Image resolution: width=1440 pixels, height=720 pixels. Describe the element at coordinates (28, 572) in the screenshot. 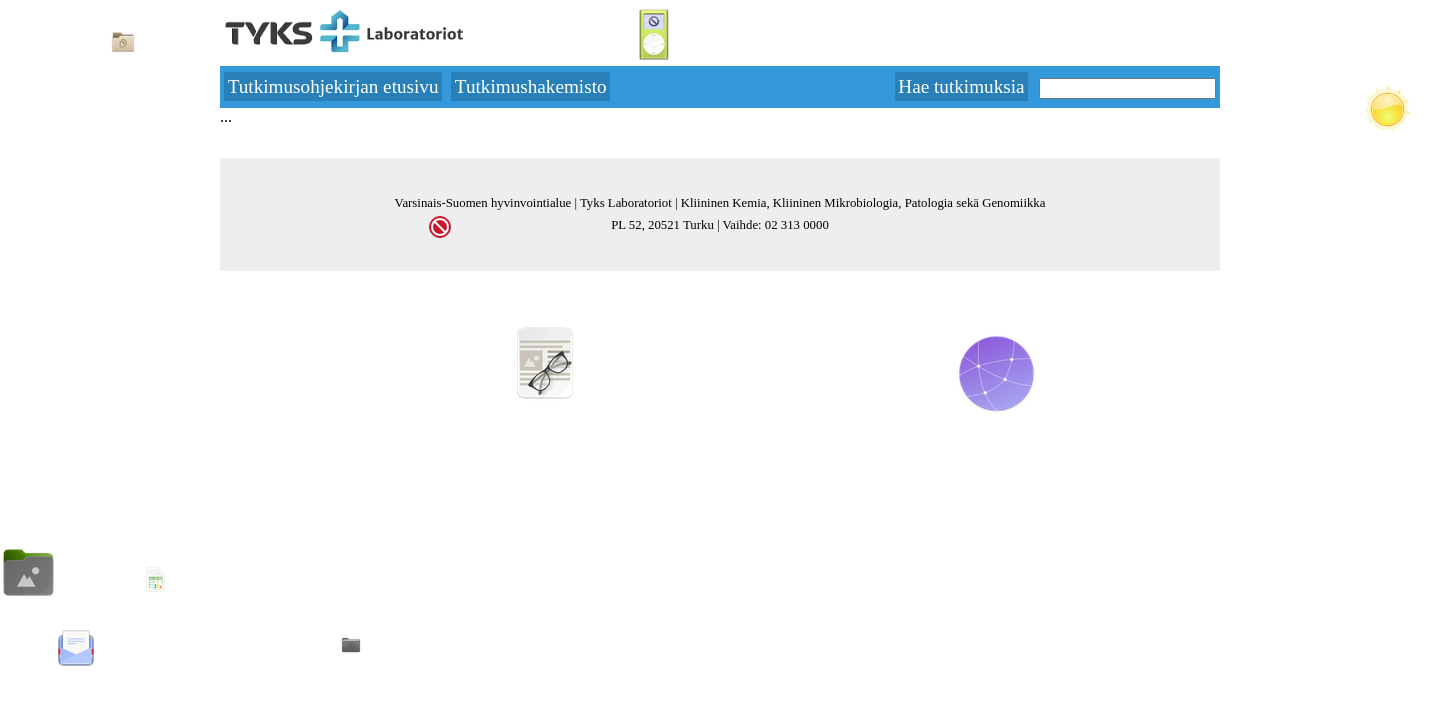

I see `open pictures folder` at that location.